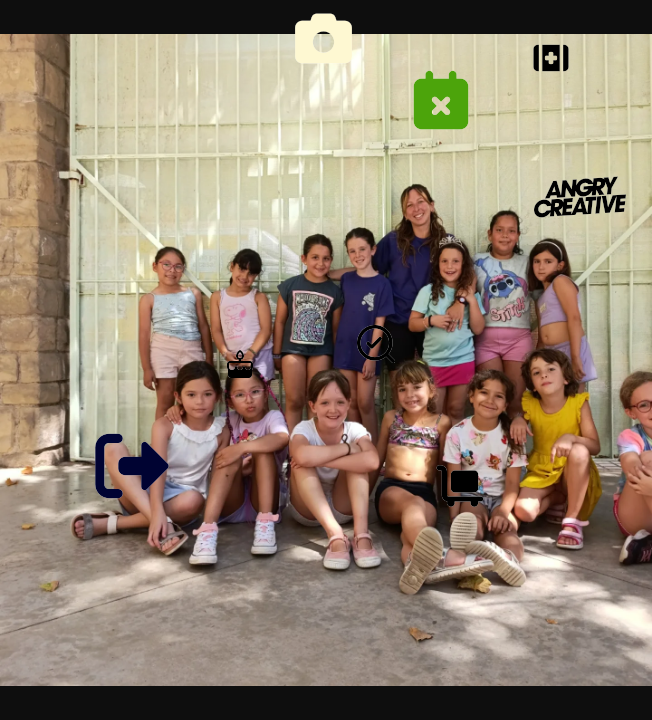 This screenshot has width=652, height=720. Describe the element at coordinates (323, 38) in the screenshot. I see `take a photo` at that location.